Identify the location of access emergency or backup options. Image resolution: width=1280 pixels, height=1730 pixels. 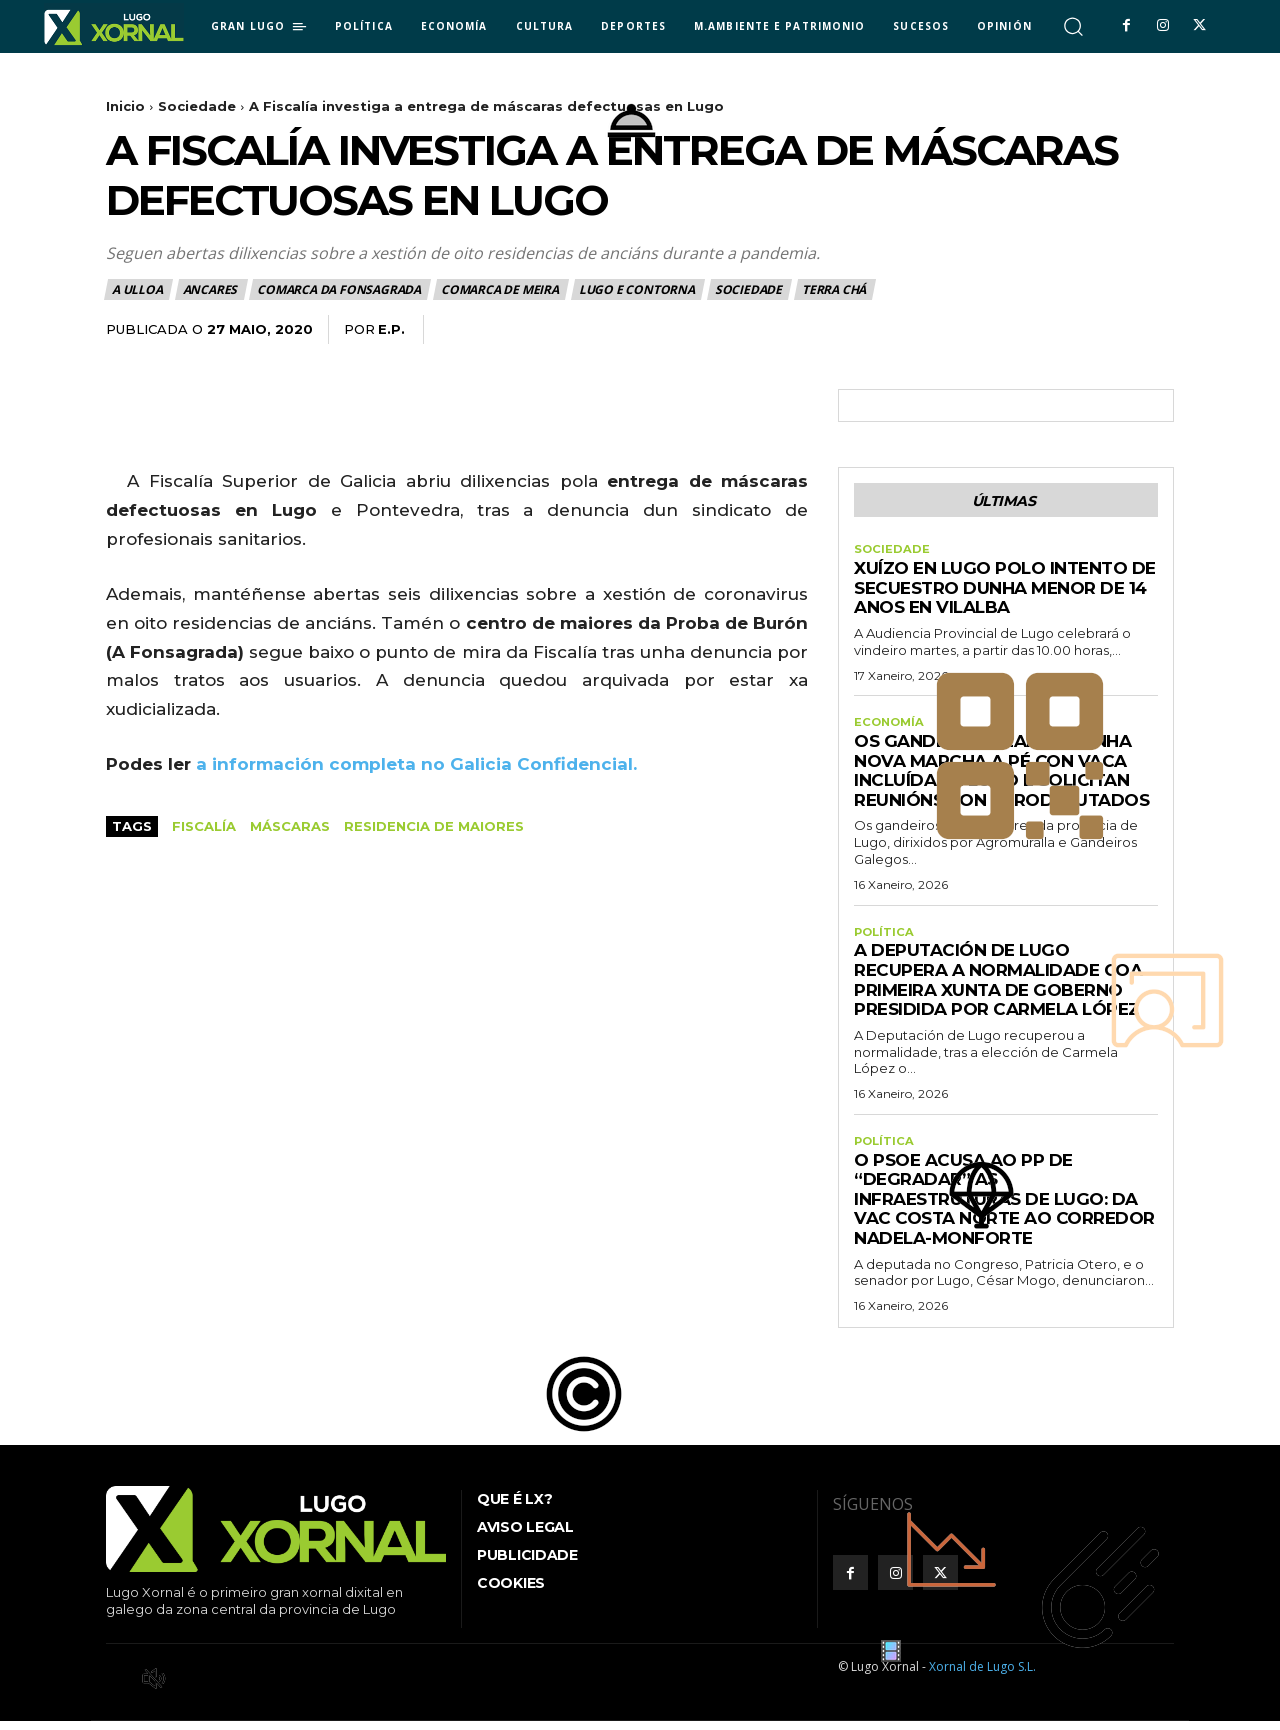
(981, 1196).